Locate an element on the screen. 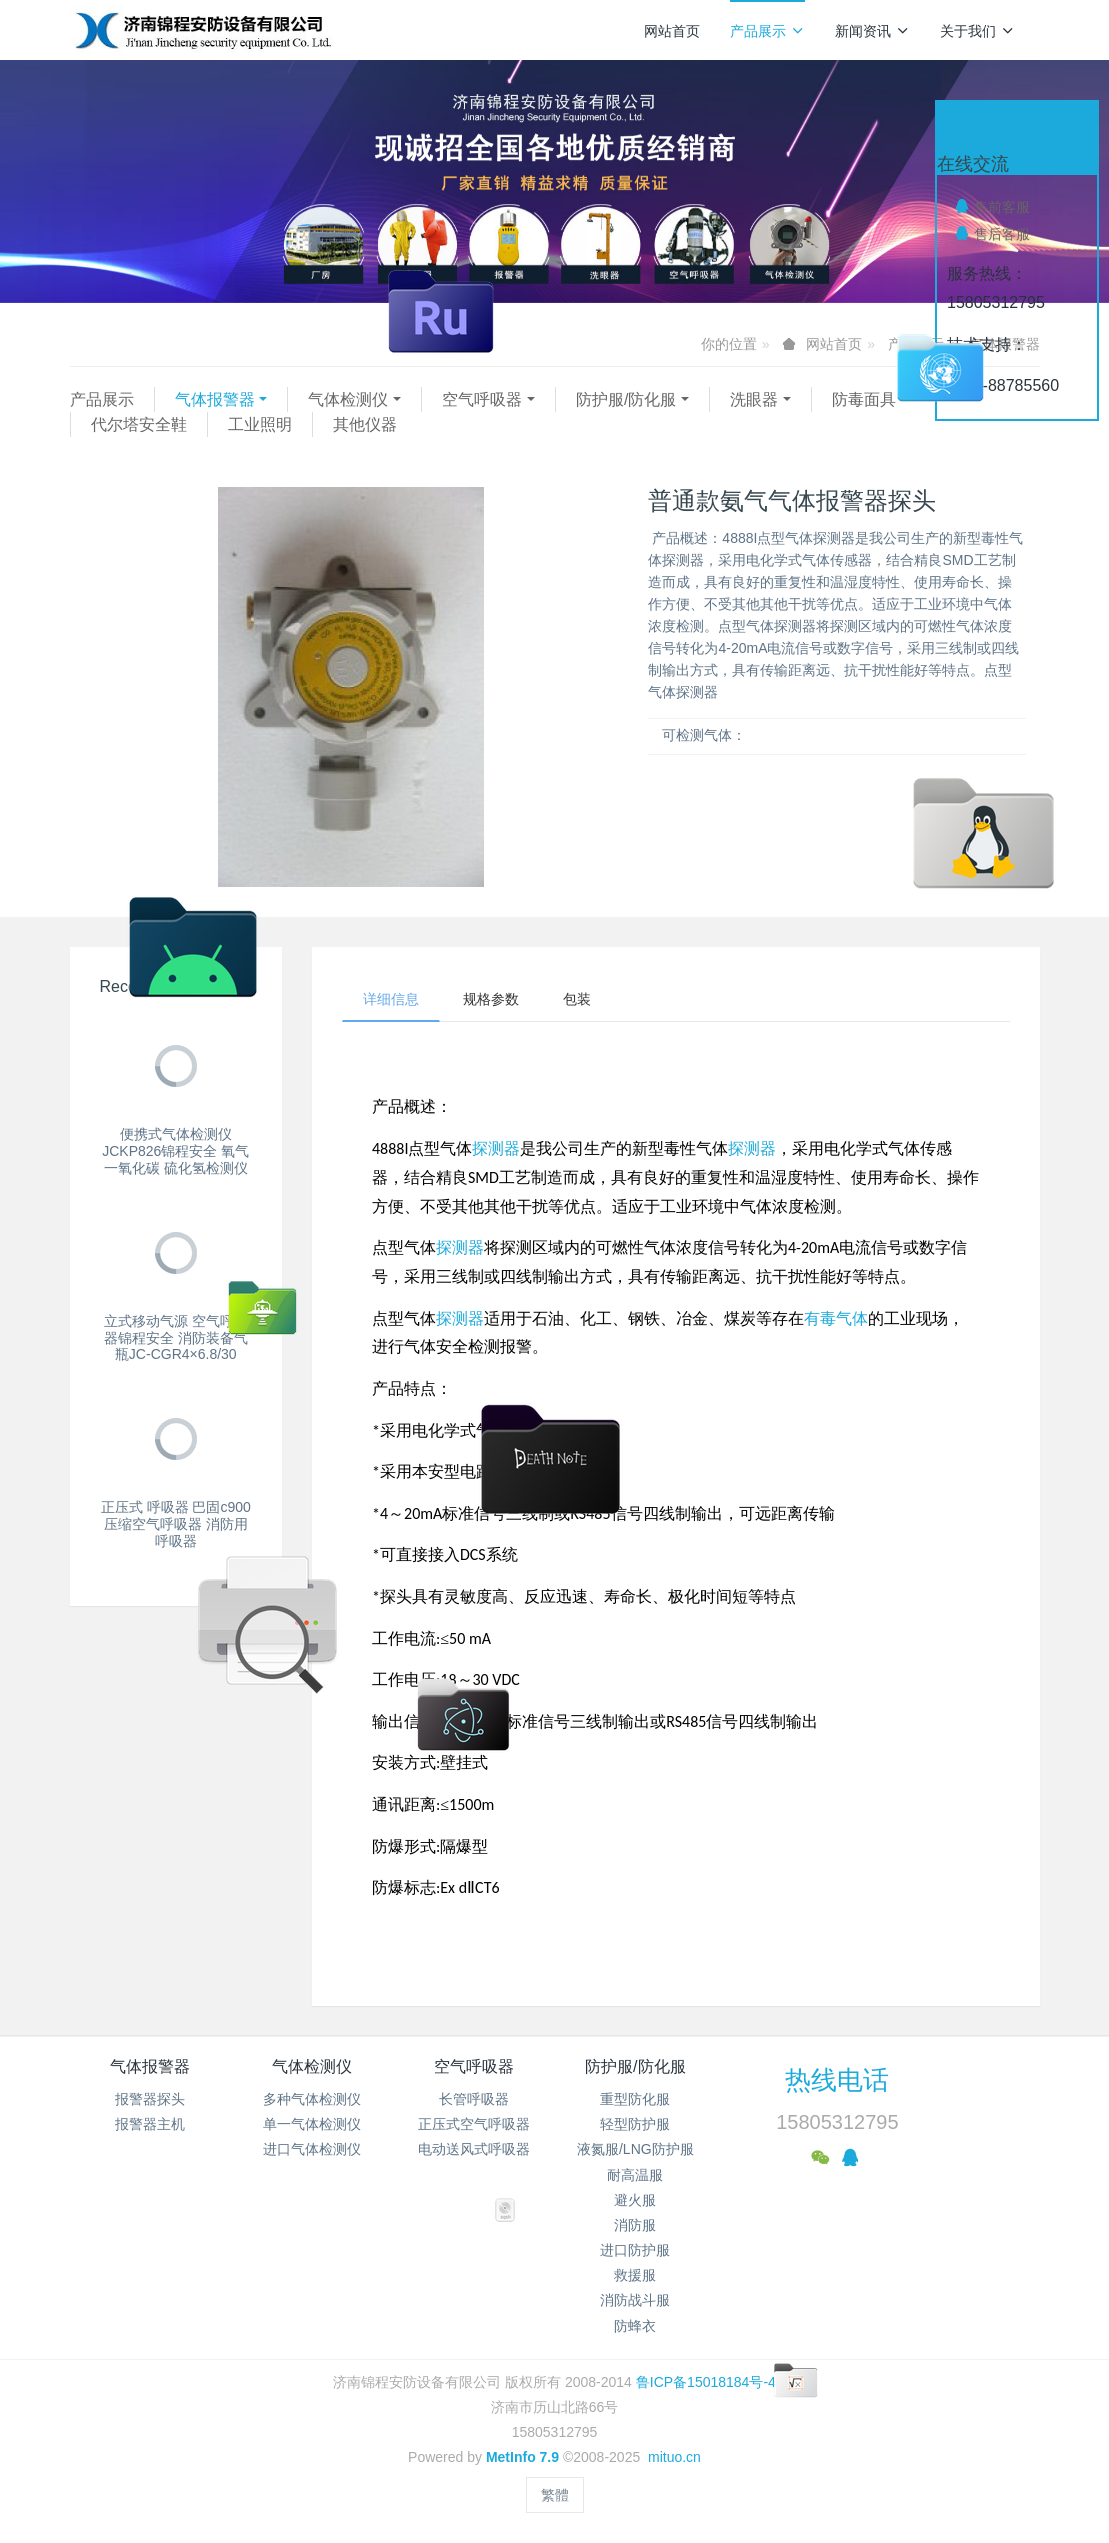 The image size is (1109, 2543). preview document before printing is located at coordinates (267, 1620).